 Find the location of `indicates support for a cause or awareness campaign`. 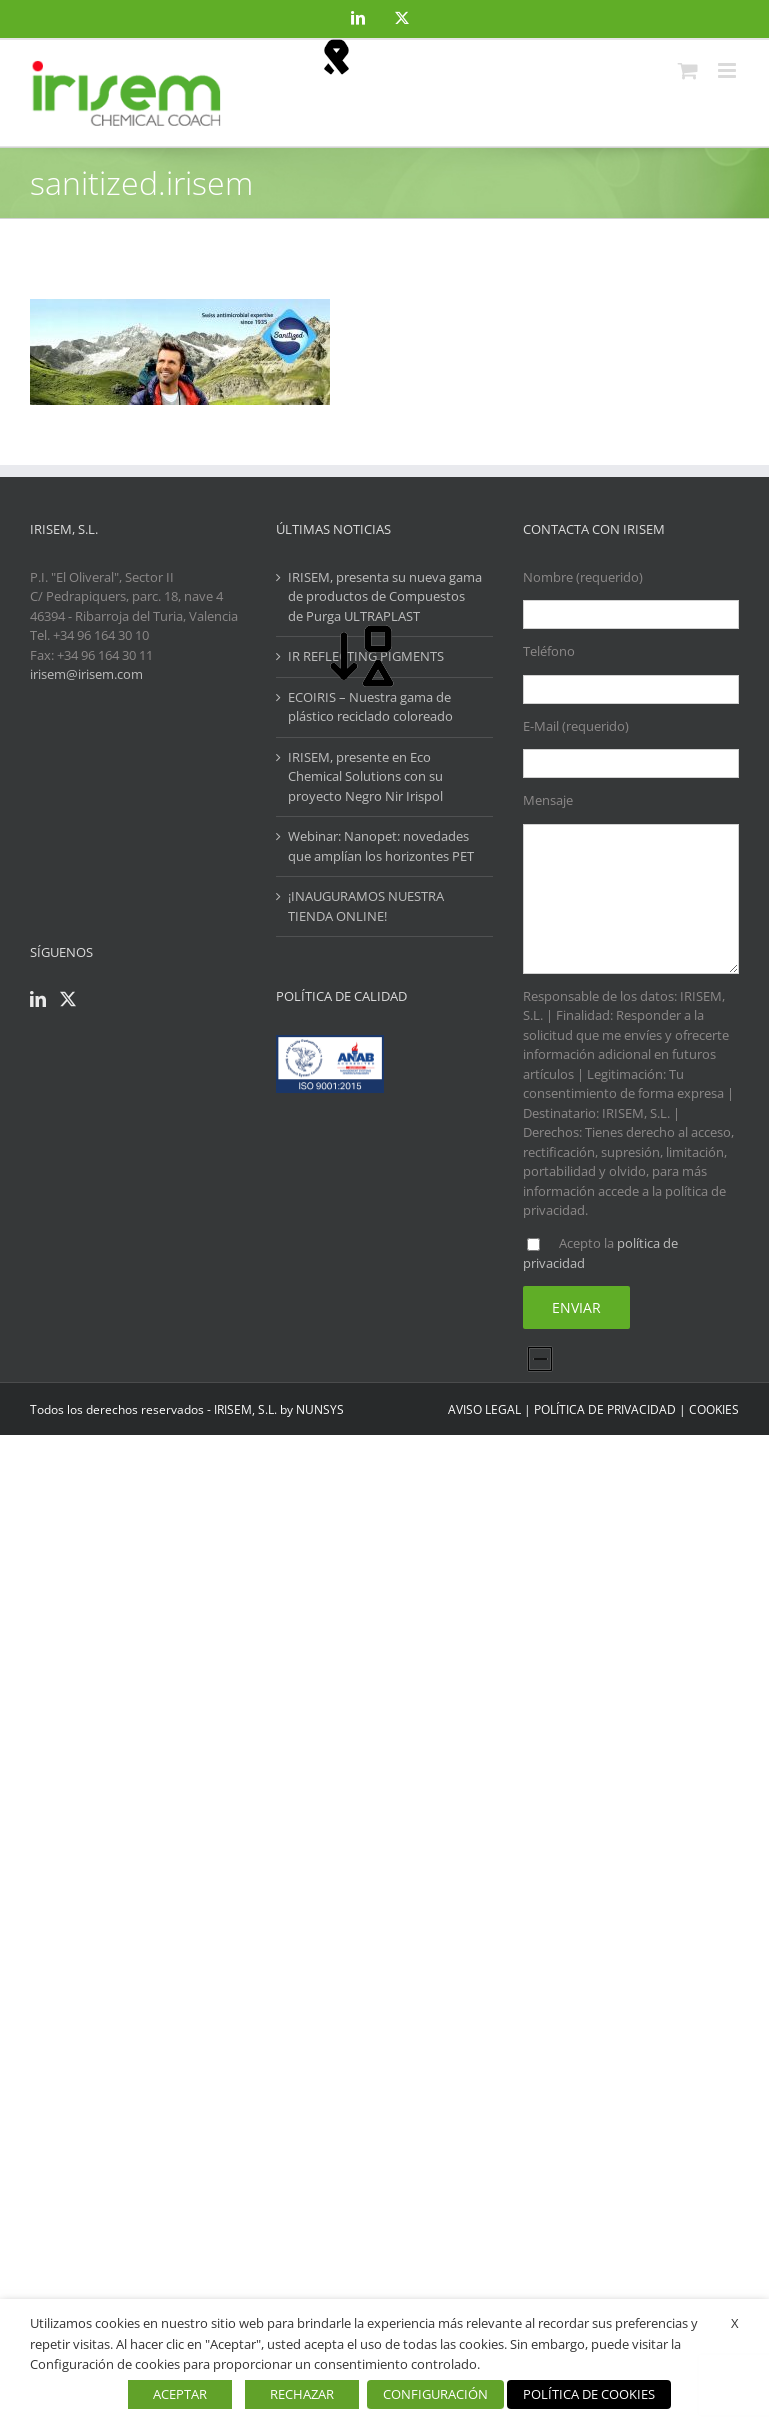

indicates support for a cause or awareness campaign is located at coordinates (336, 57).